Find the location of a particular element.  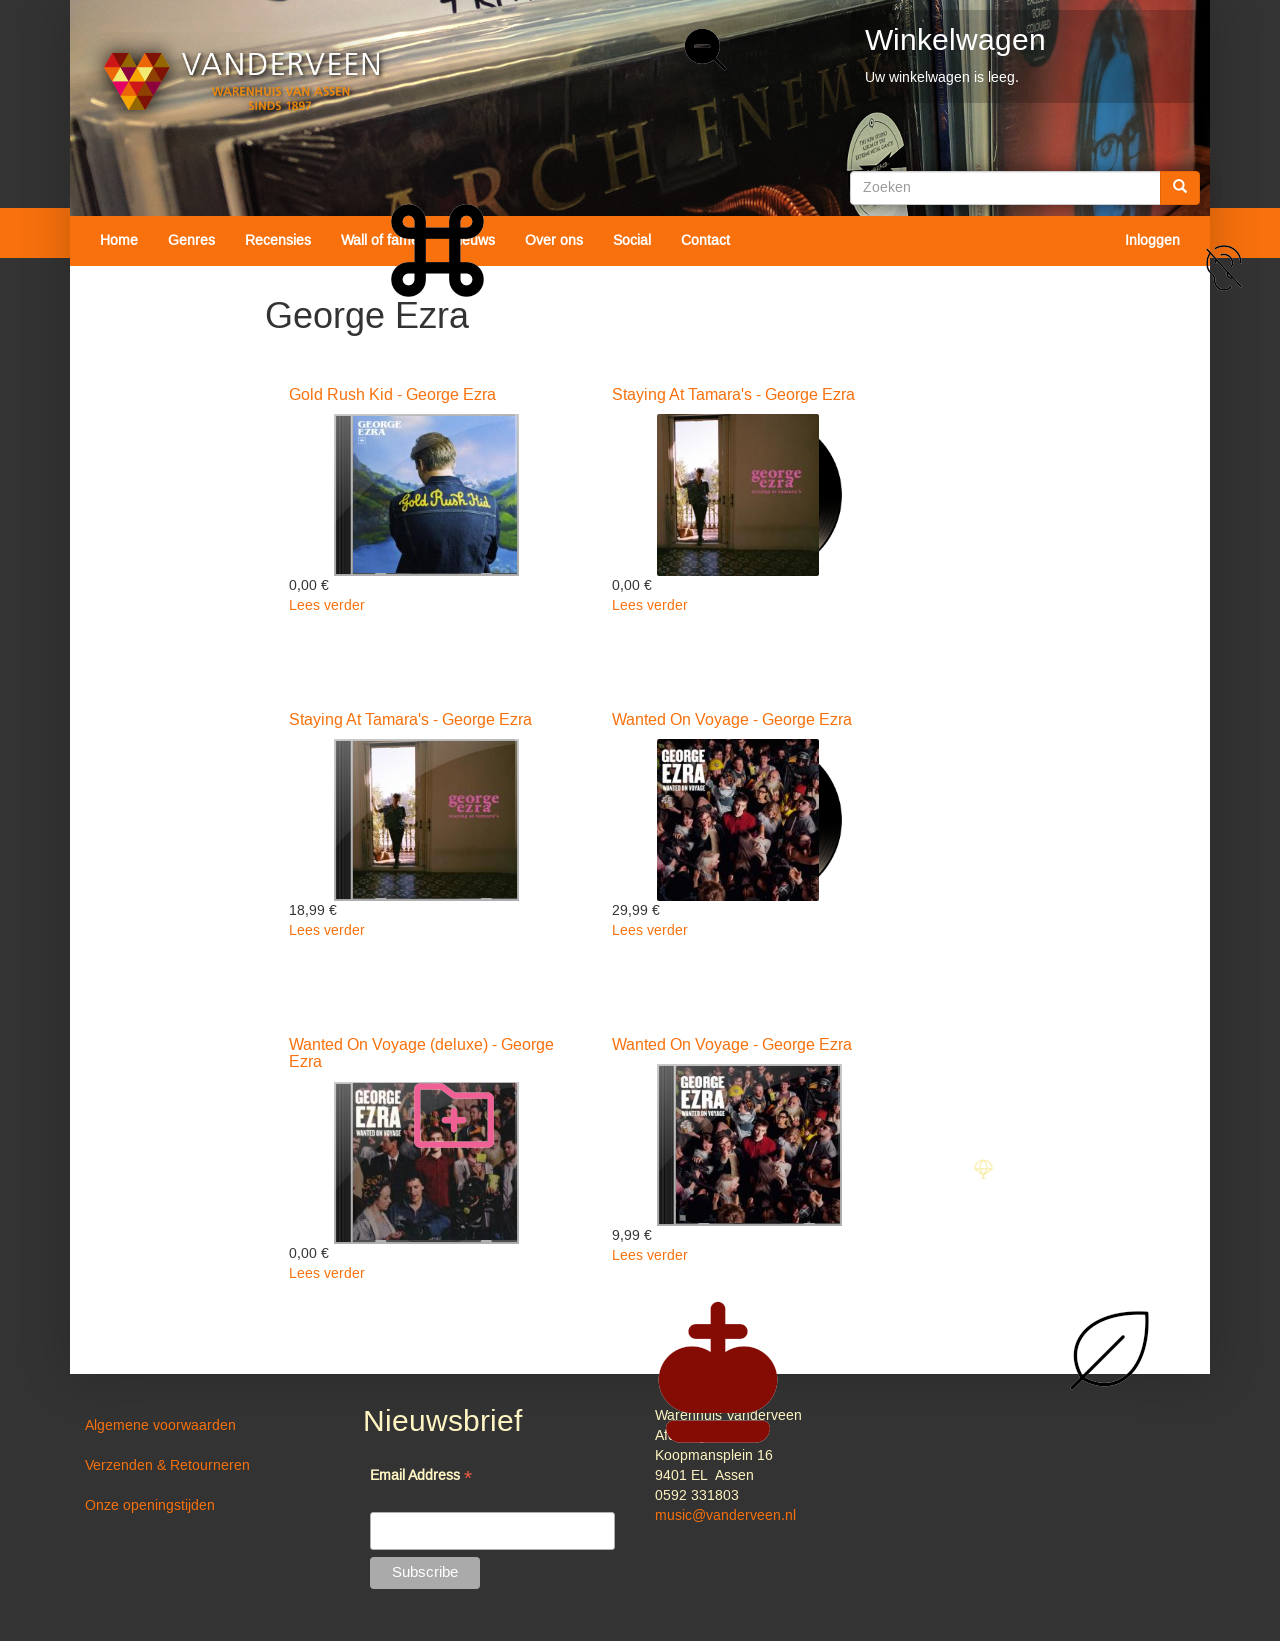

execute a keyboard shortcut or command is located at coordinates (437, 250).